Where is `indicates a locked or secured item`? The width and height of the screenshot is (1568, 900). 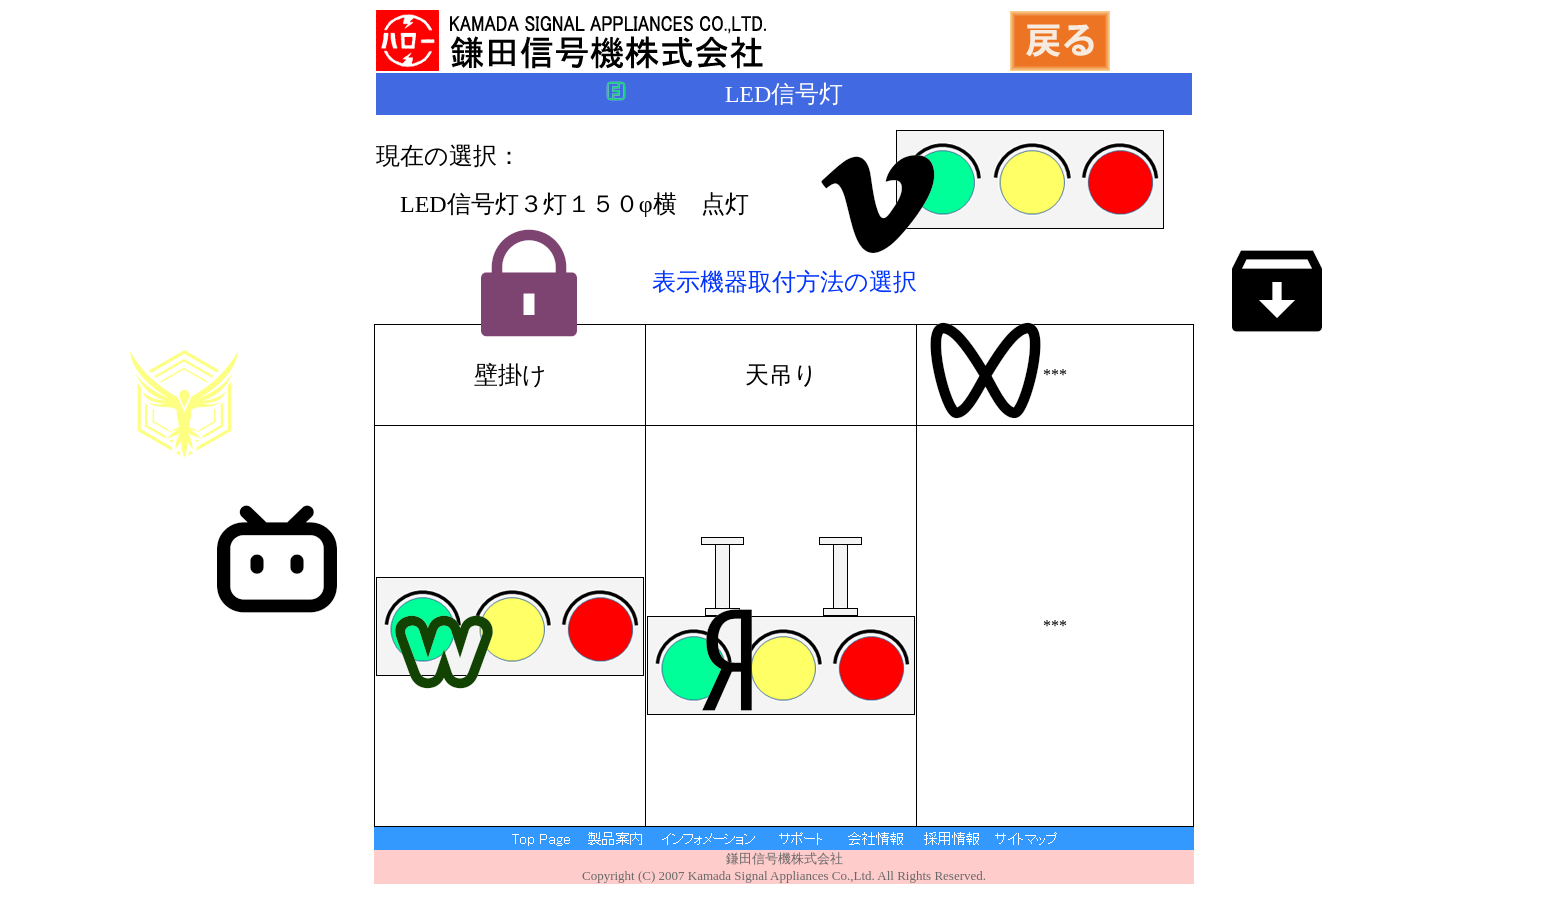
indicates a locked or secured item is located at coordinates (529, 283).